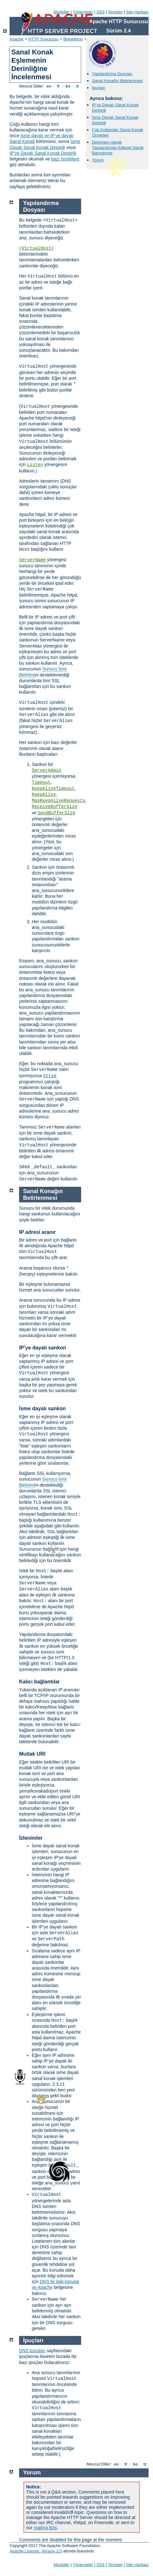 This screenshot has width=153, height=2576. I want to click on explore cave or dungeon location, so click(55, 1549).